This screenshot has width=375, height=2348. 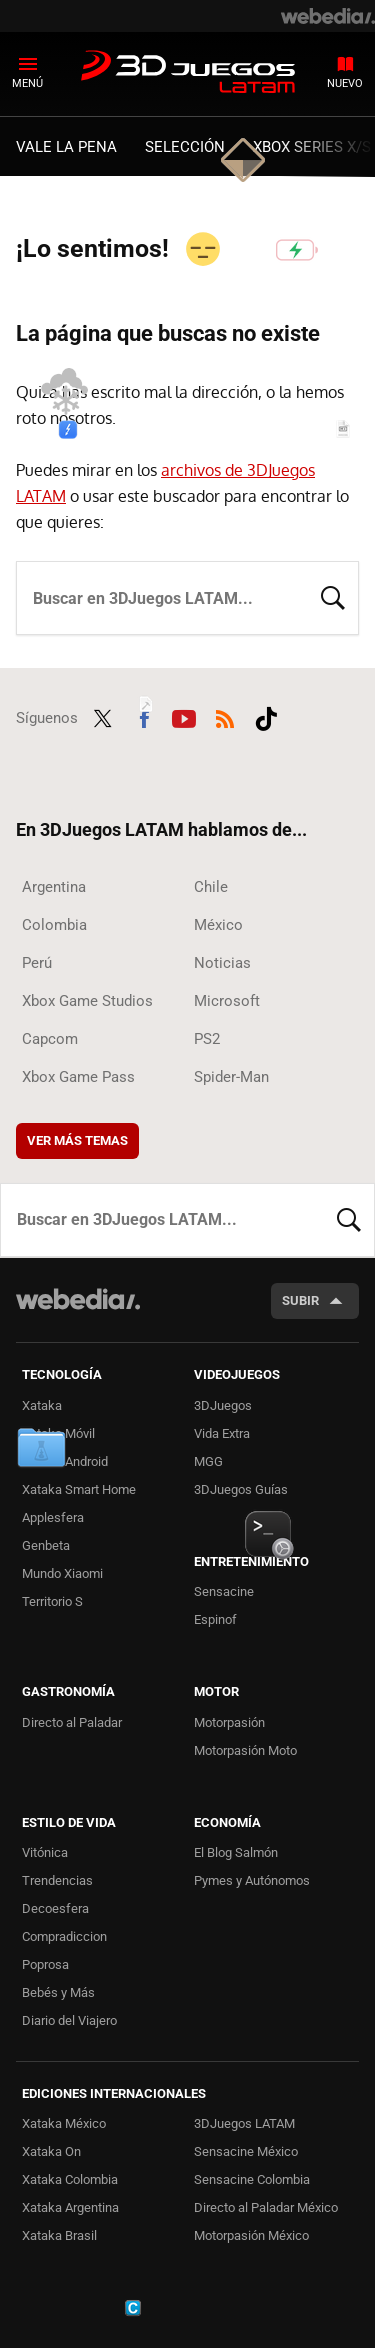 What do you see at coordinates (41, 1447) in the screenshot?
I see `open the Antidote application folder` at bounding box center [41, 1447].